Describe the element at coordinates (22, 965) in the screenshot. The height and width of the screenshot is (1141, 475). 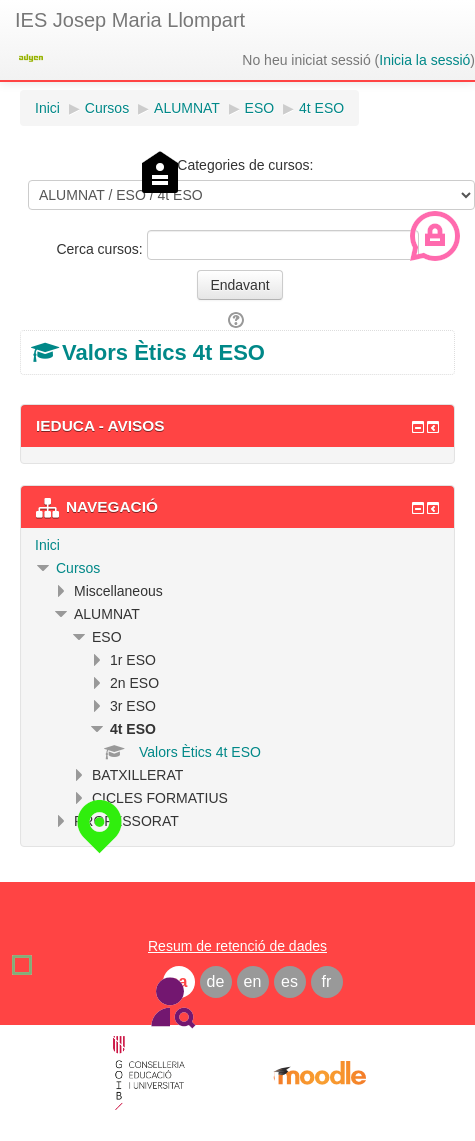
I see `stop media playback` at that location.